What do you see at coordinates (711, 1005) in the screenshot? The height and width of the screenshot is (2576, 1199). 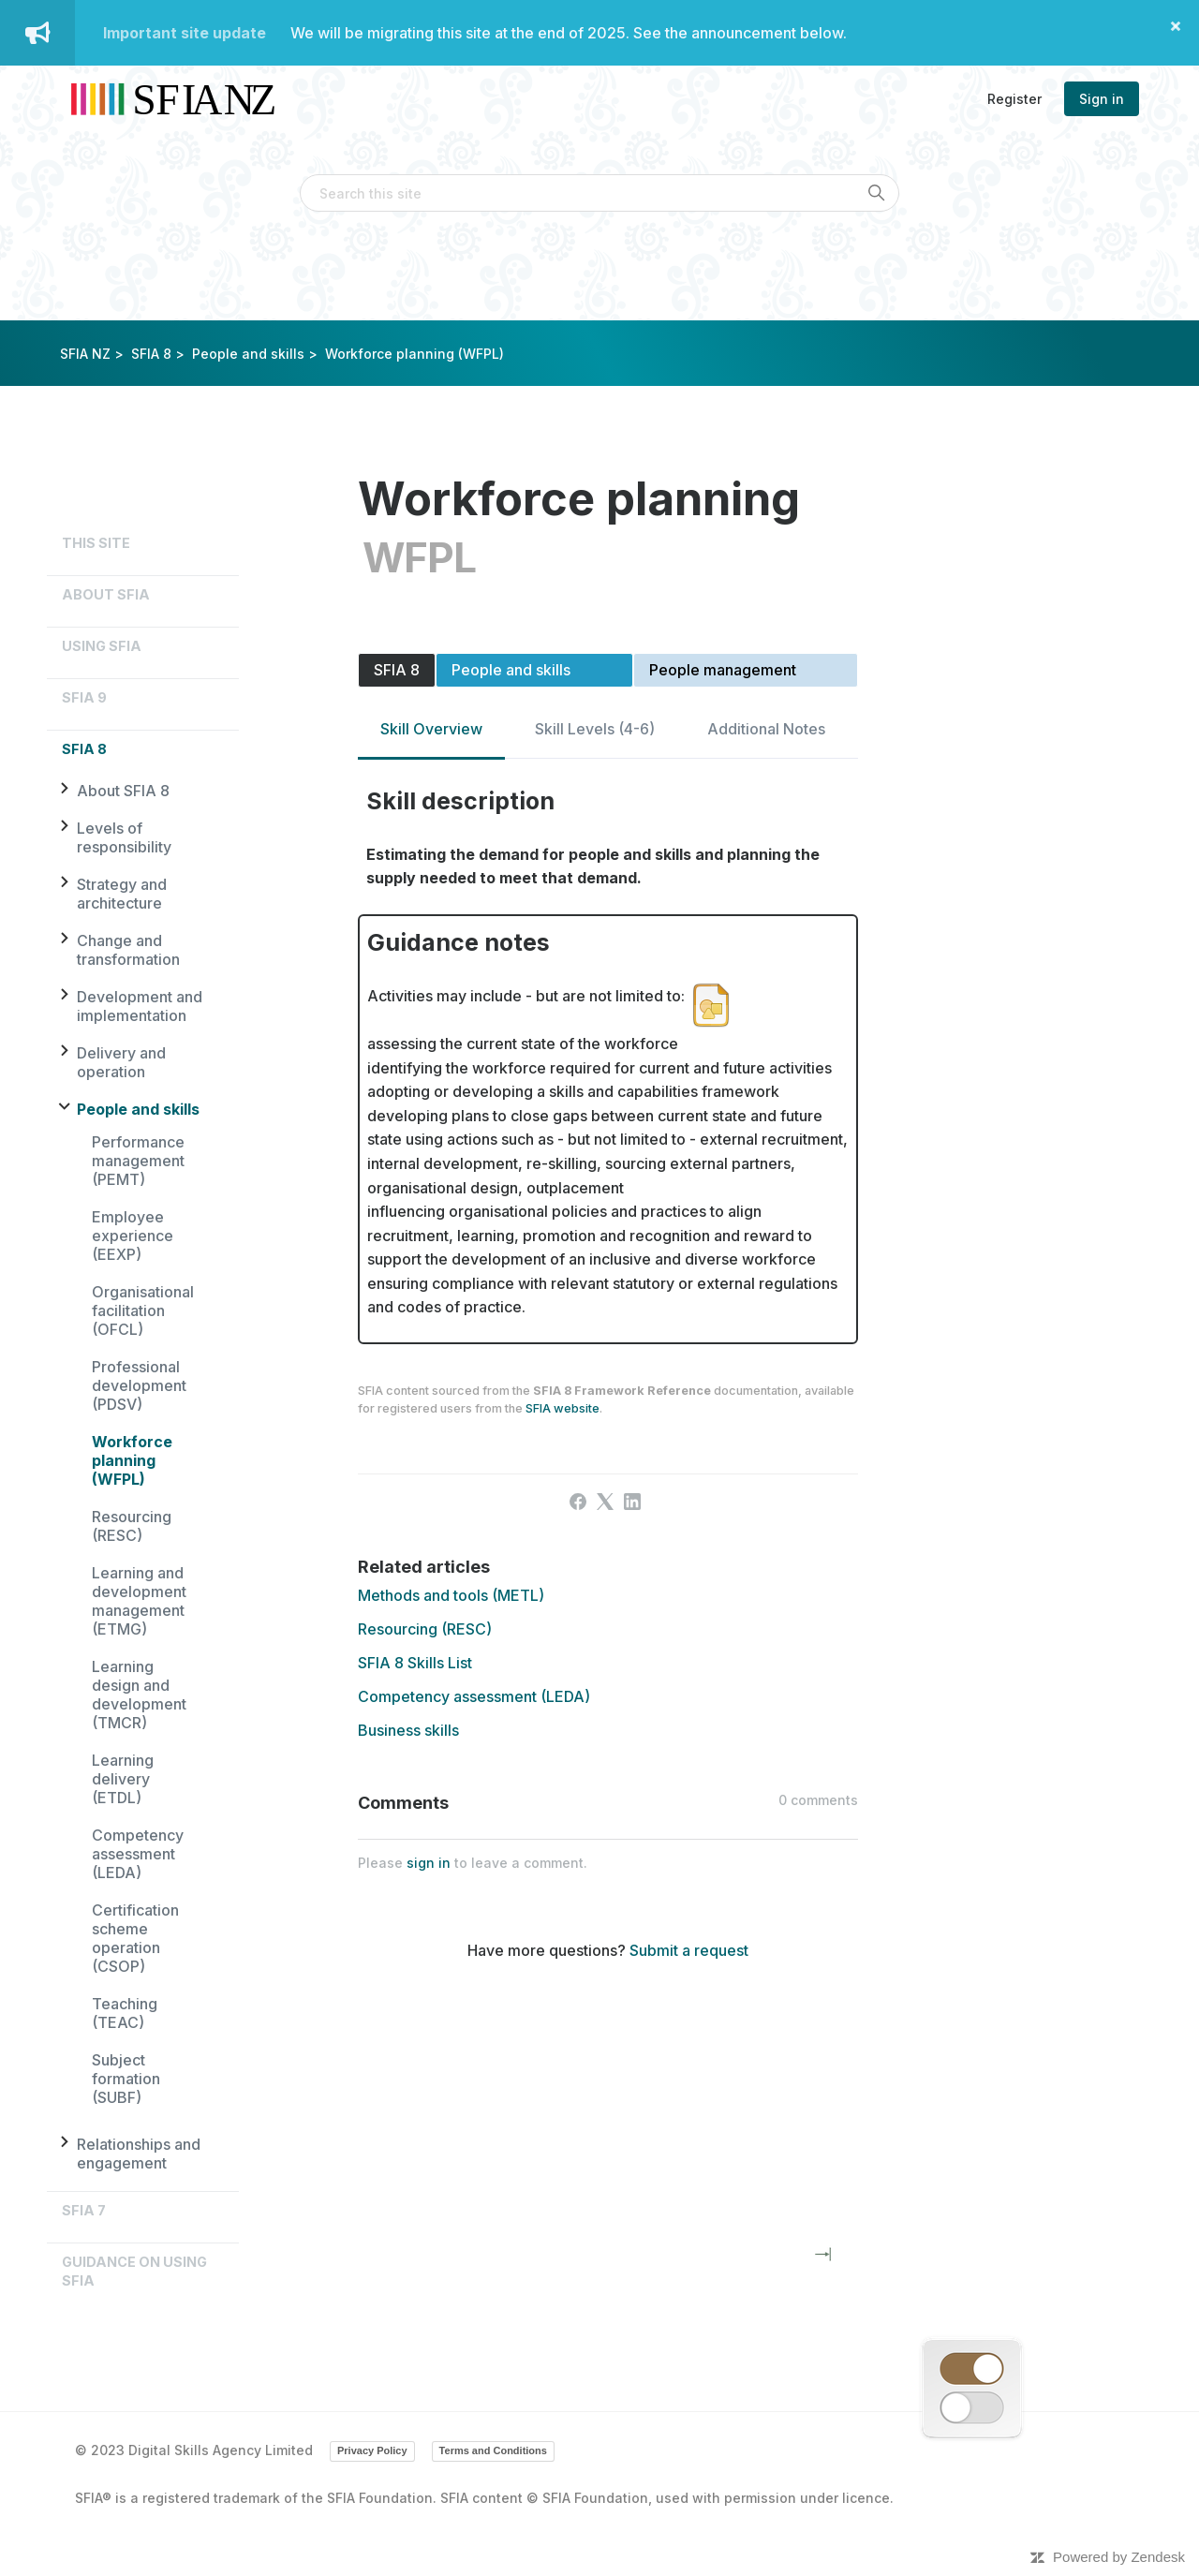 I see `libreoffice draw template file` at bounding box center [711, 1005].